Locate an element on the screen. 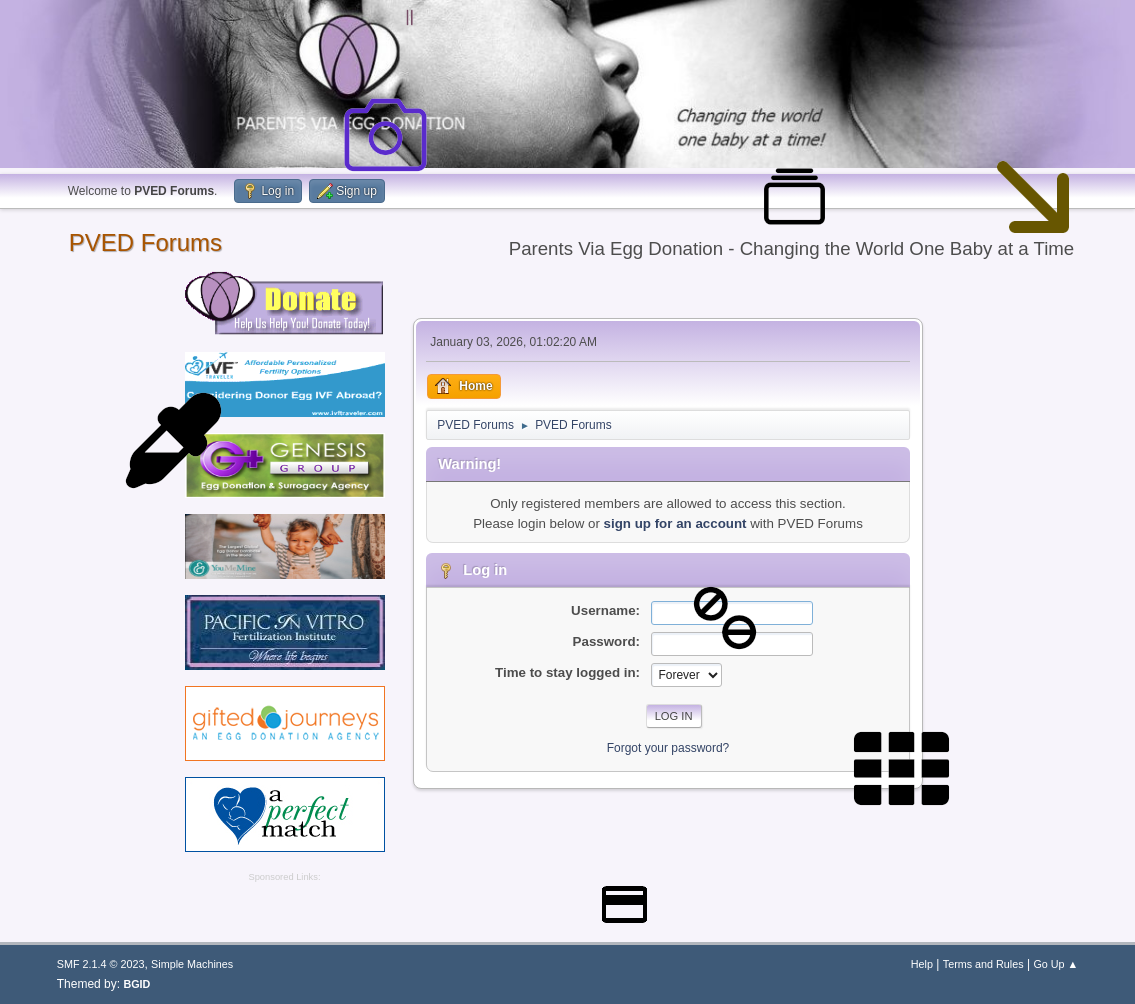  open app drawer or menu is located at coordinates (901, 768).